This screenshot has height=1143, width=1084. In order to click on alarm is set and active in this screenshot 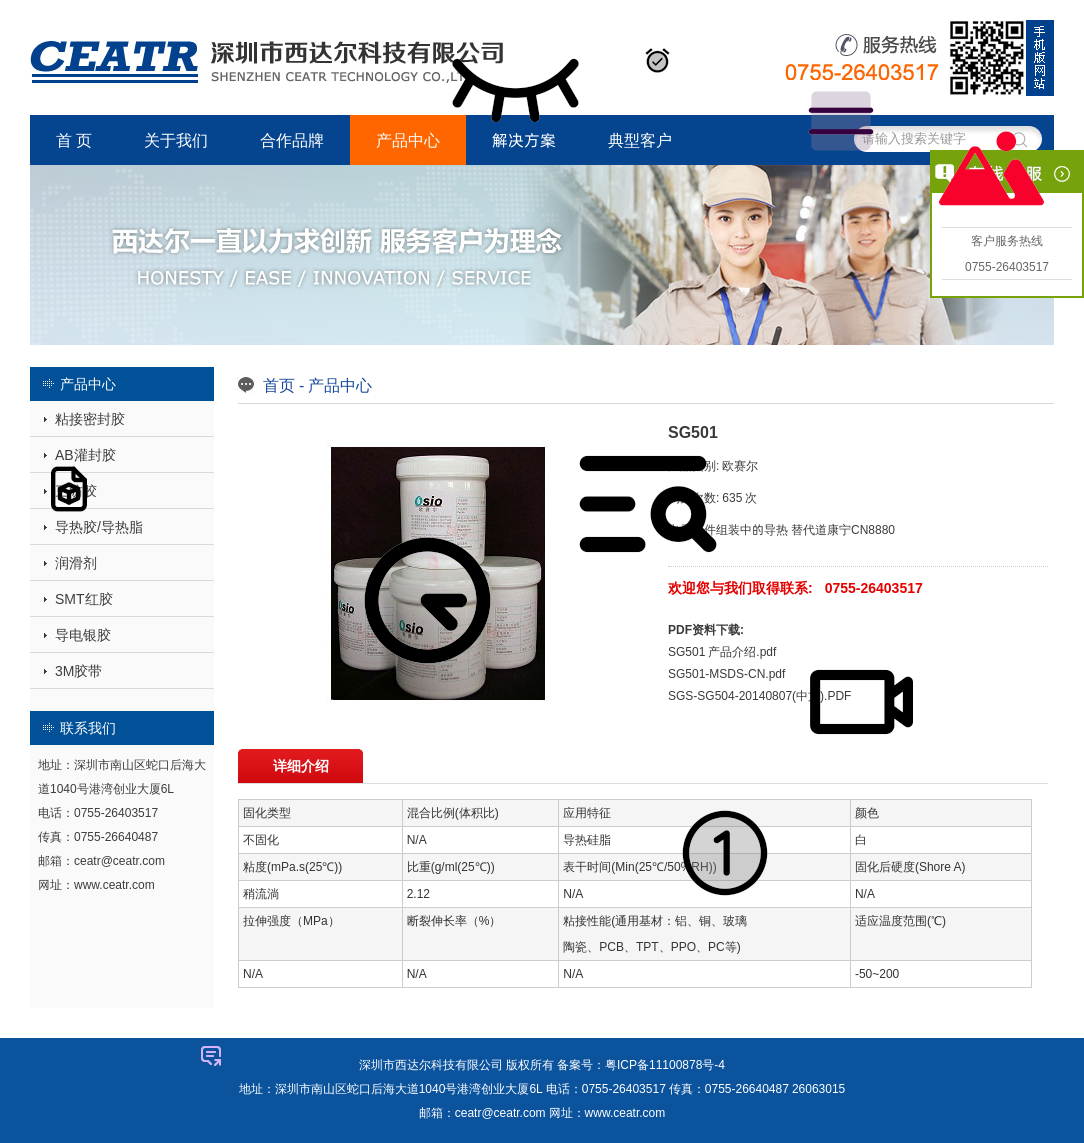, I will do `click(657, 60)`.